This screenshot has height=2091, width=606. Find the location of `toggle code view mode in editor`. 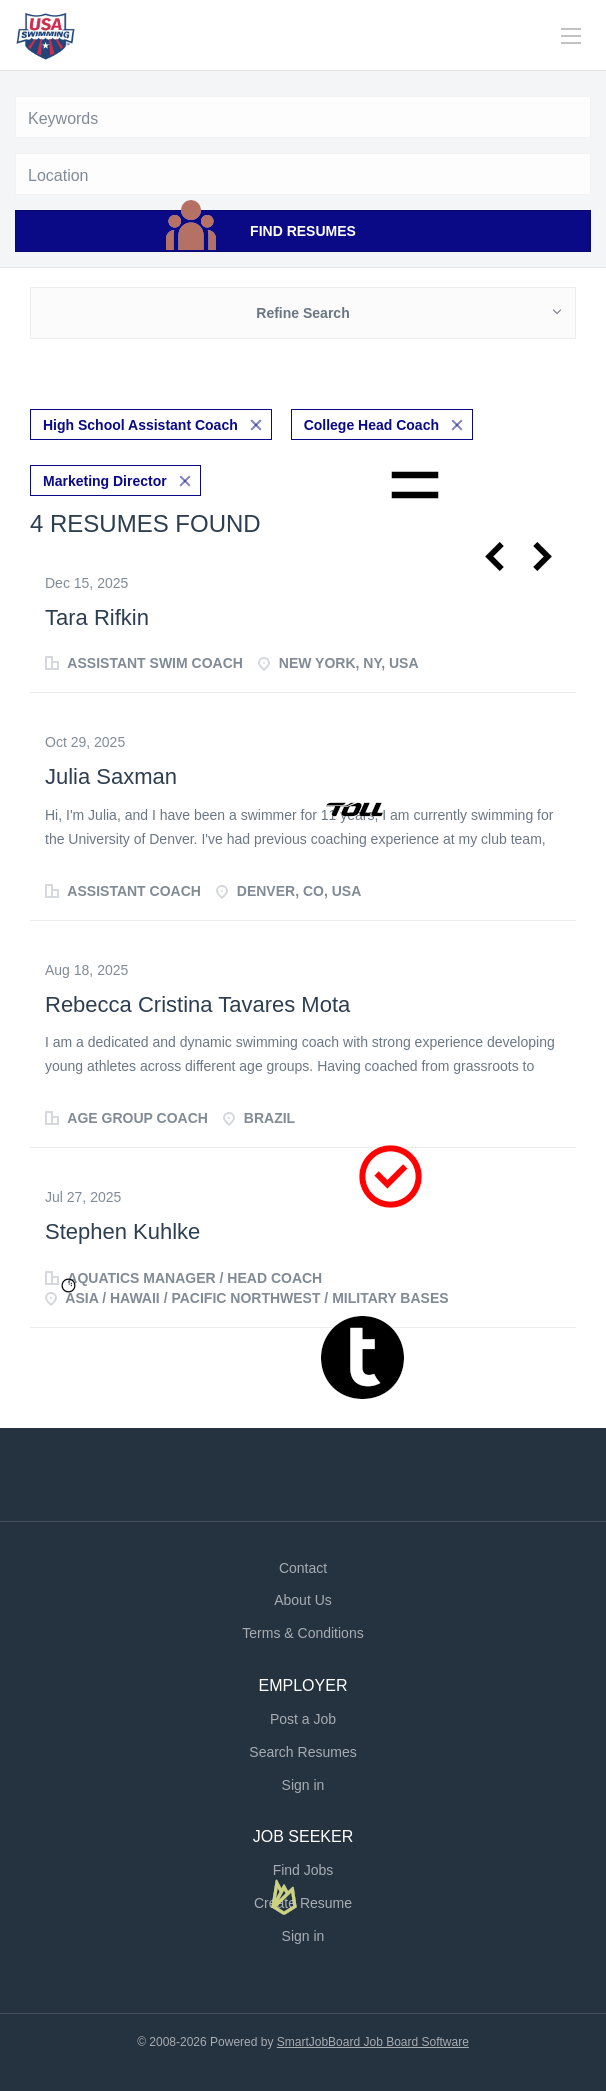

toggle code view mode in editor is located at coordinates (518, 556).